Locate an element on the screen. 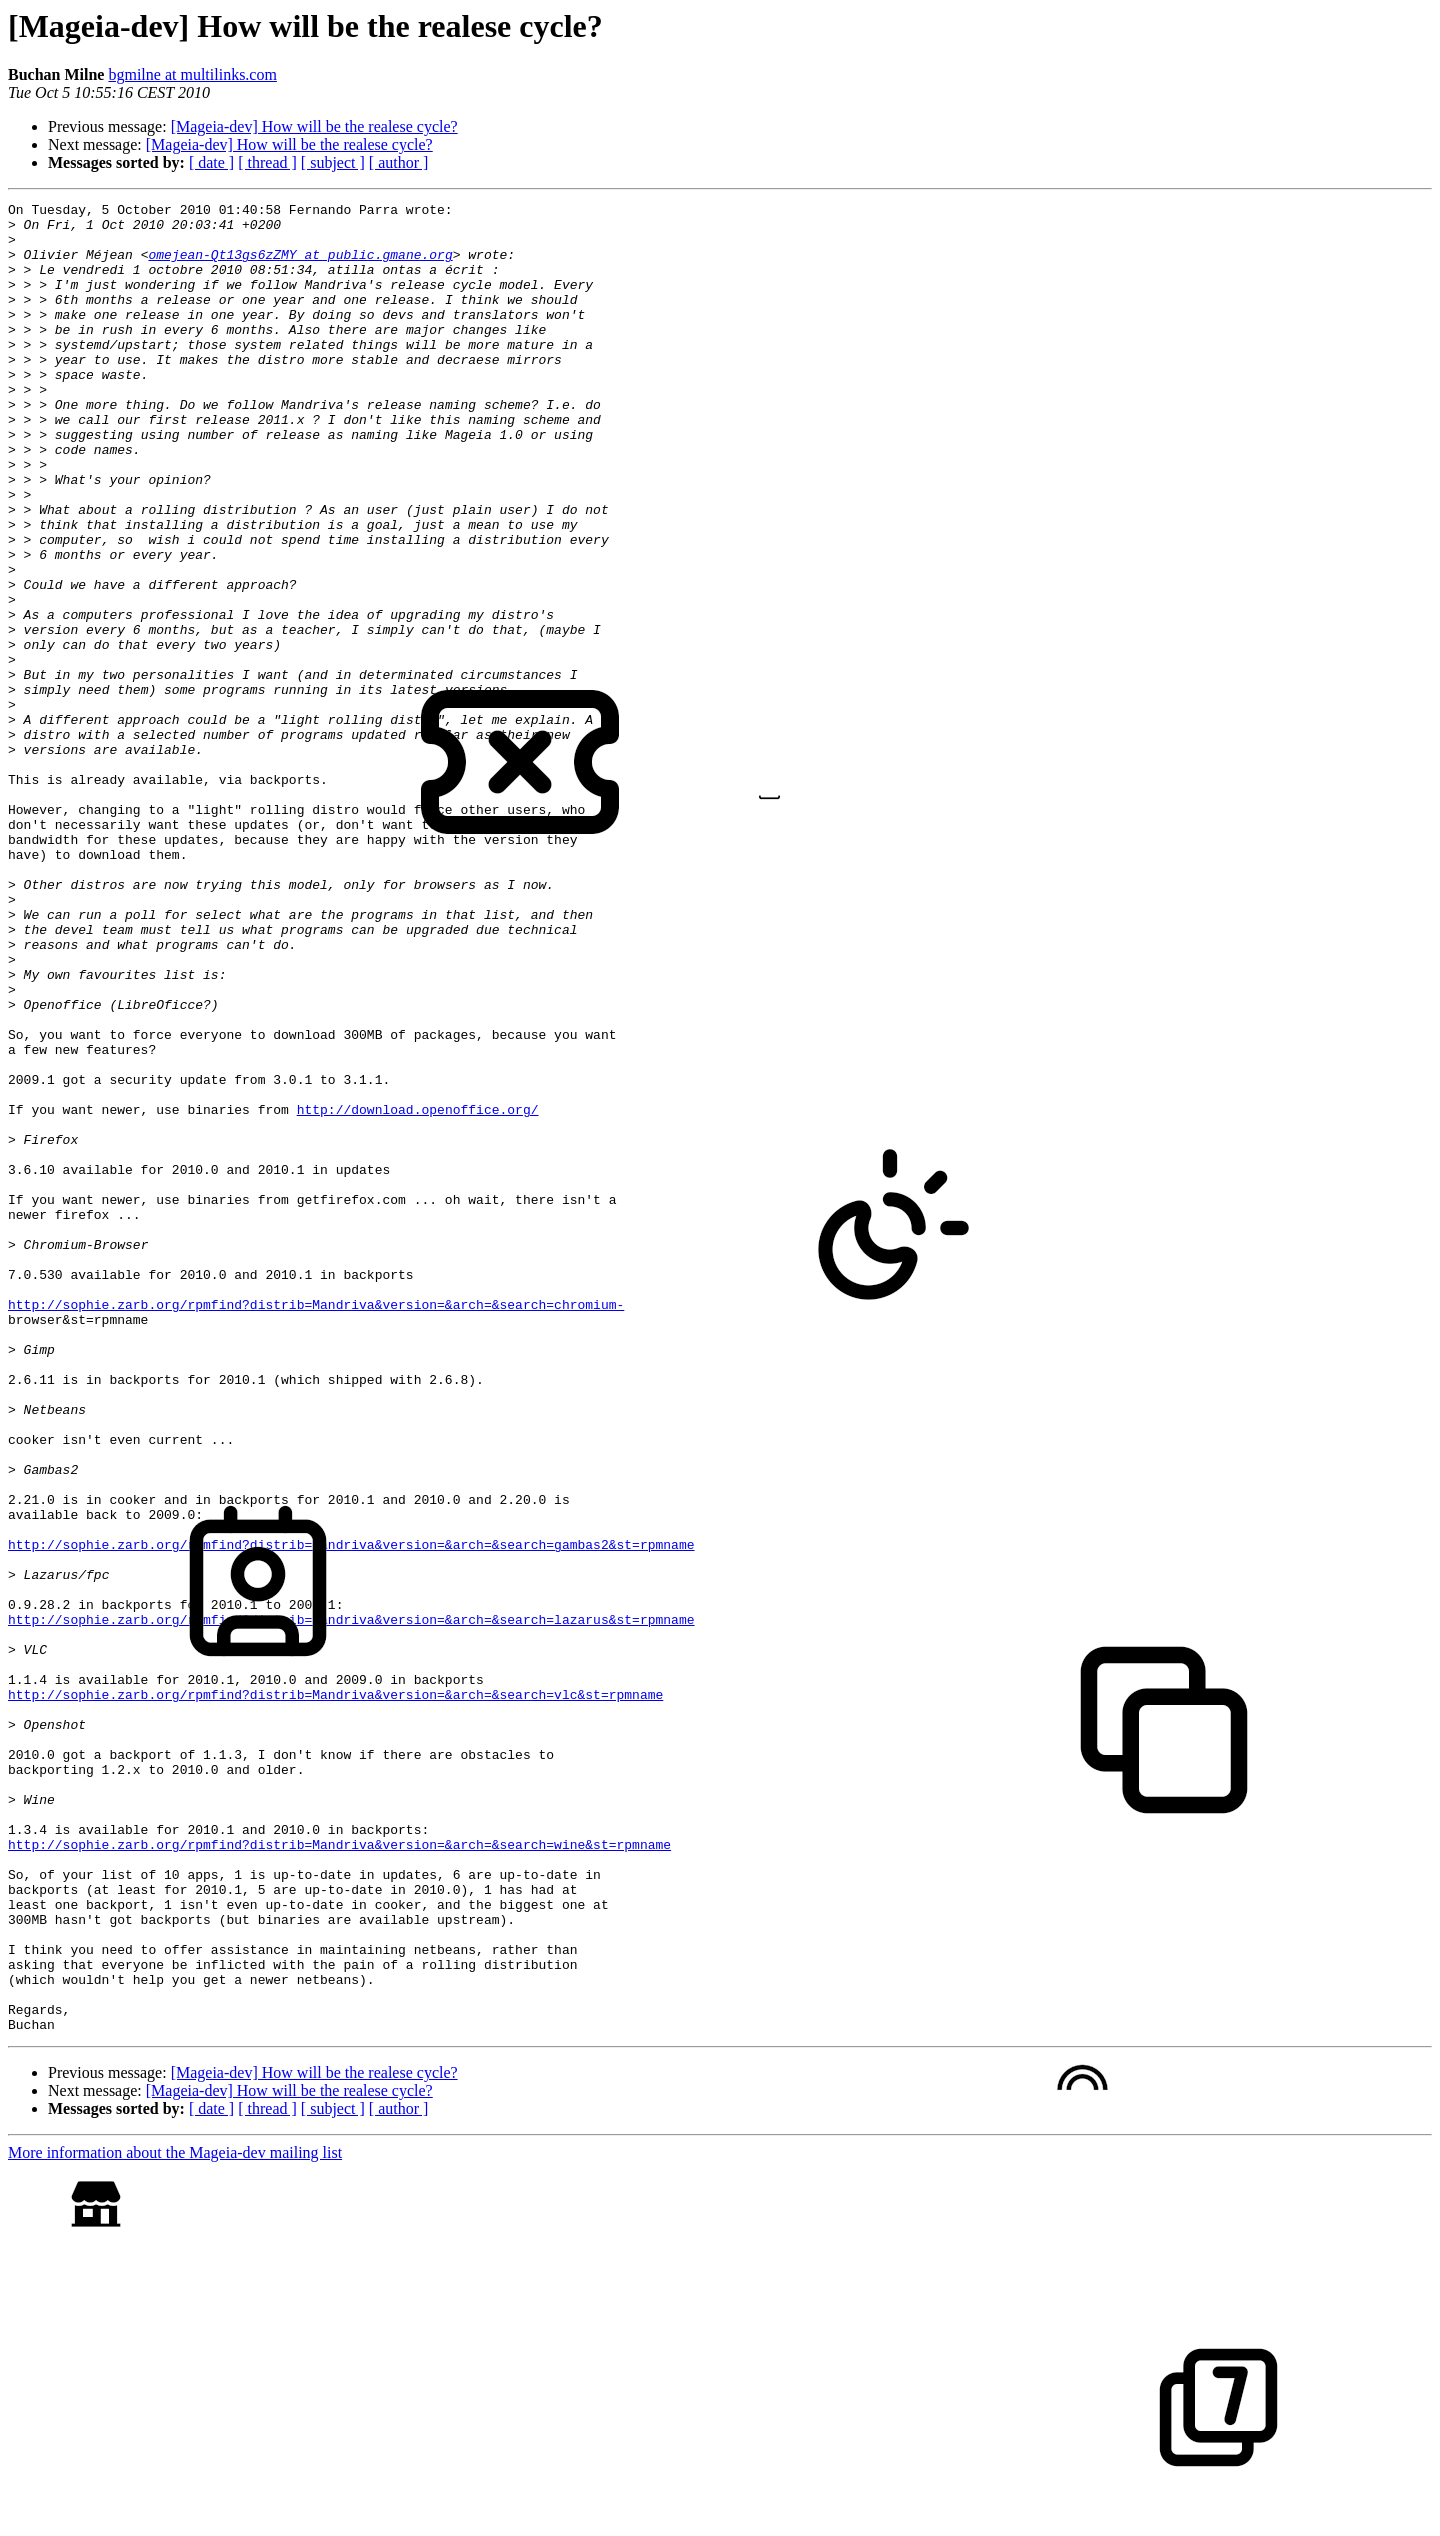 The image size is (1440, 2536). view item 7 in a collection or stack is located at coordinates (1218, 2407).